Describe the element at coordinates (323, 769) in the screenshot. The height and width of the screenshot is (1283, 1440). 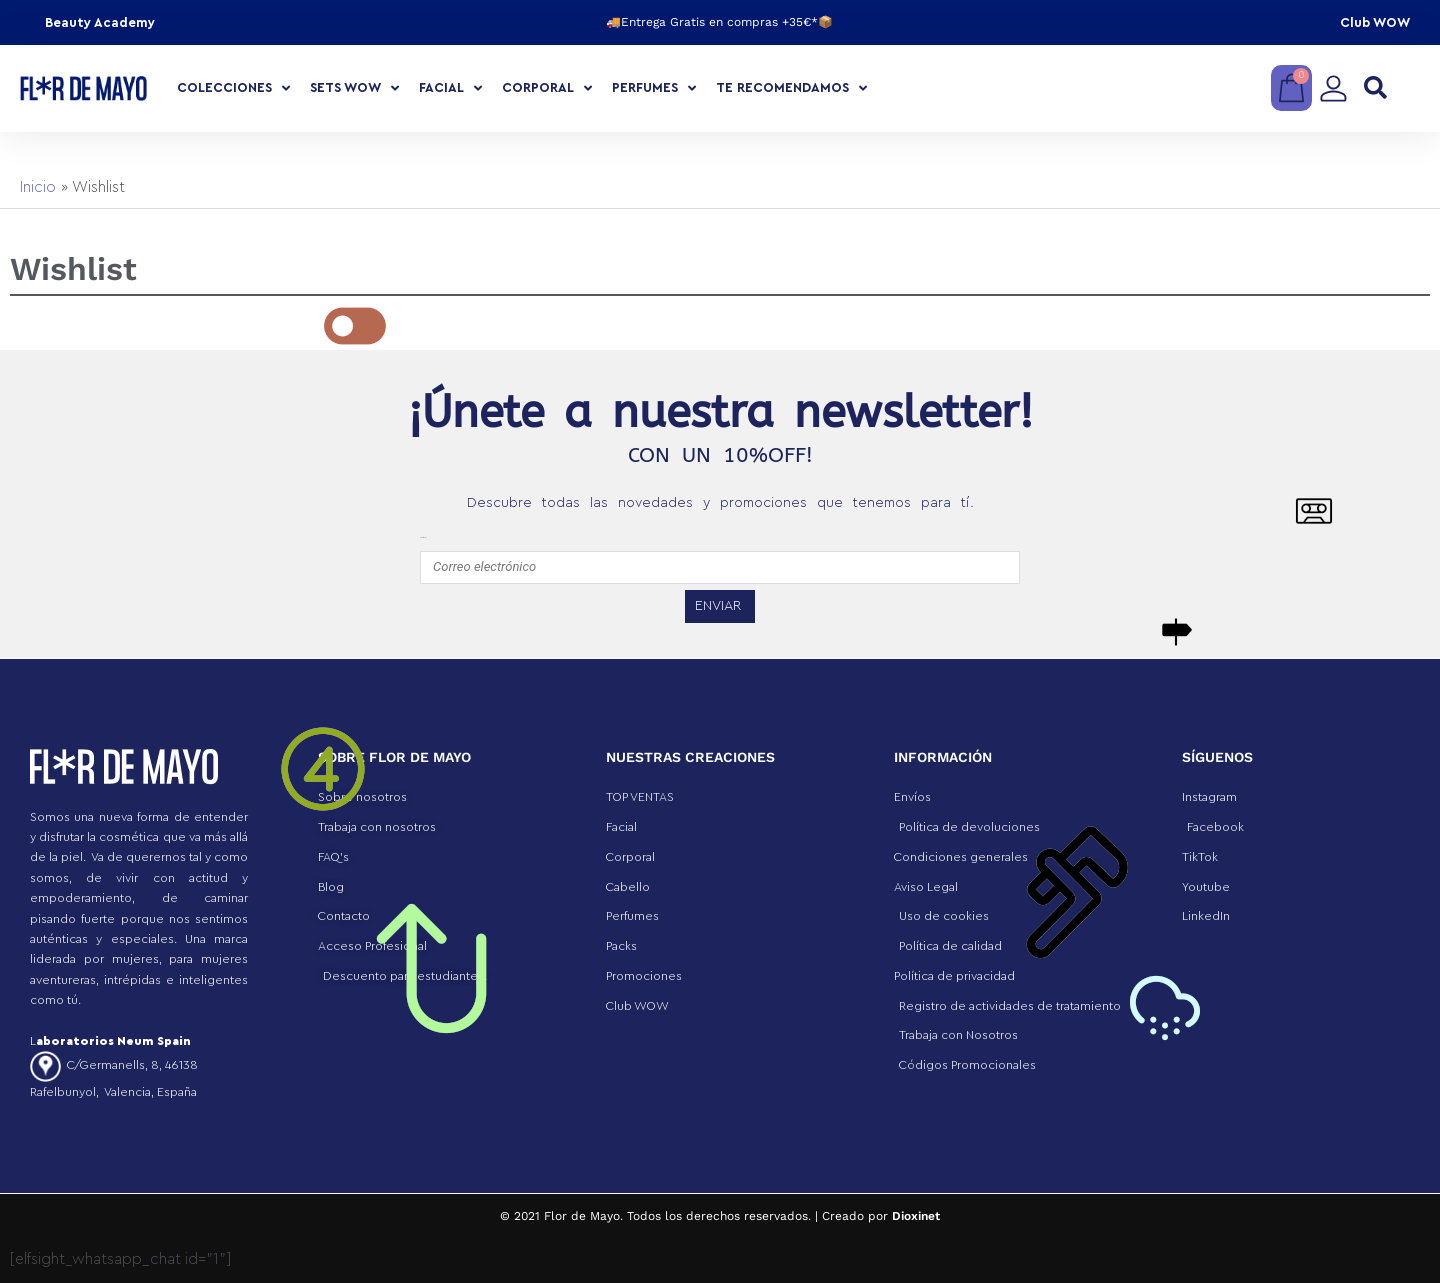
I see `indicates step four in a multi-step process` at that location.